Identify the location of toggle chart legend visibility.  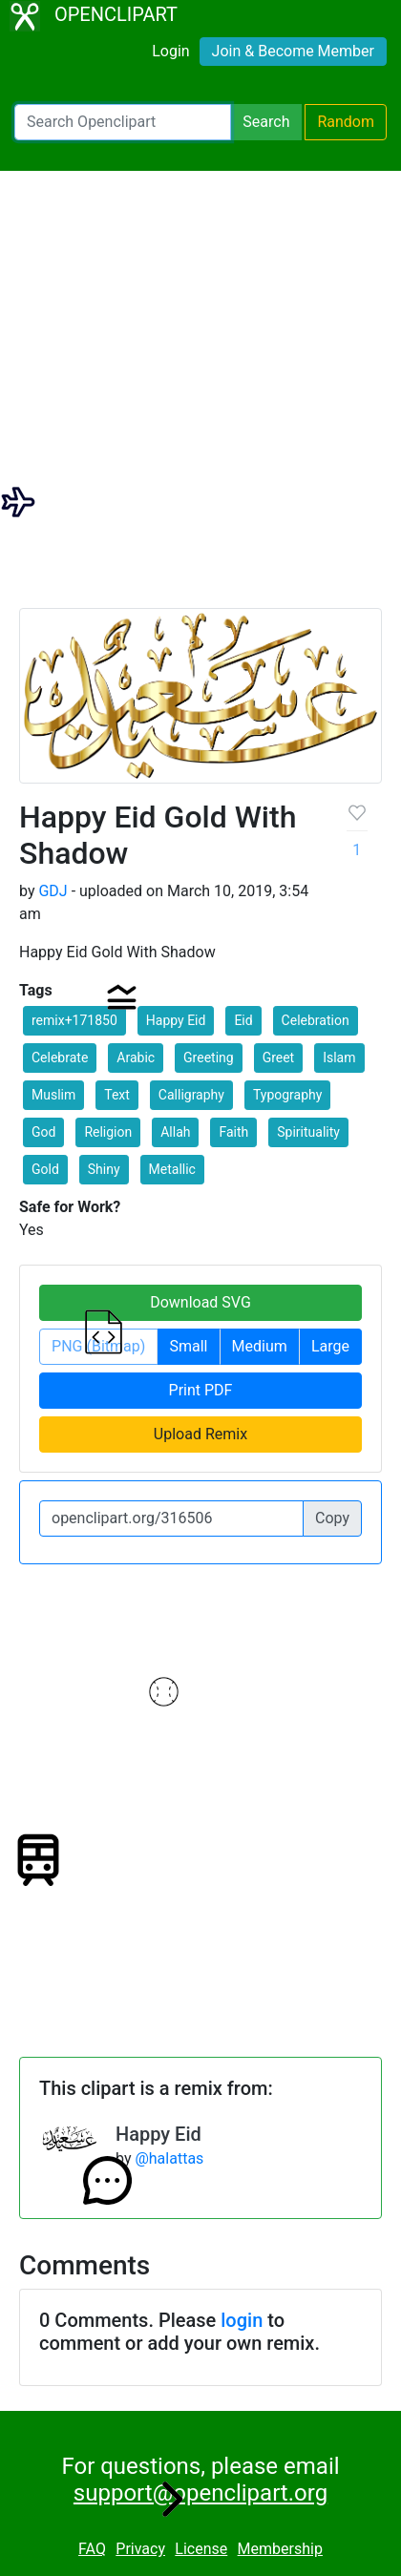
(121, 996).